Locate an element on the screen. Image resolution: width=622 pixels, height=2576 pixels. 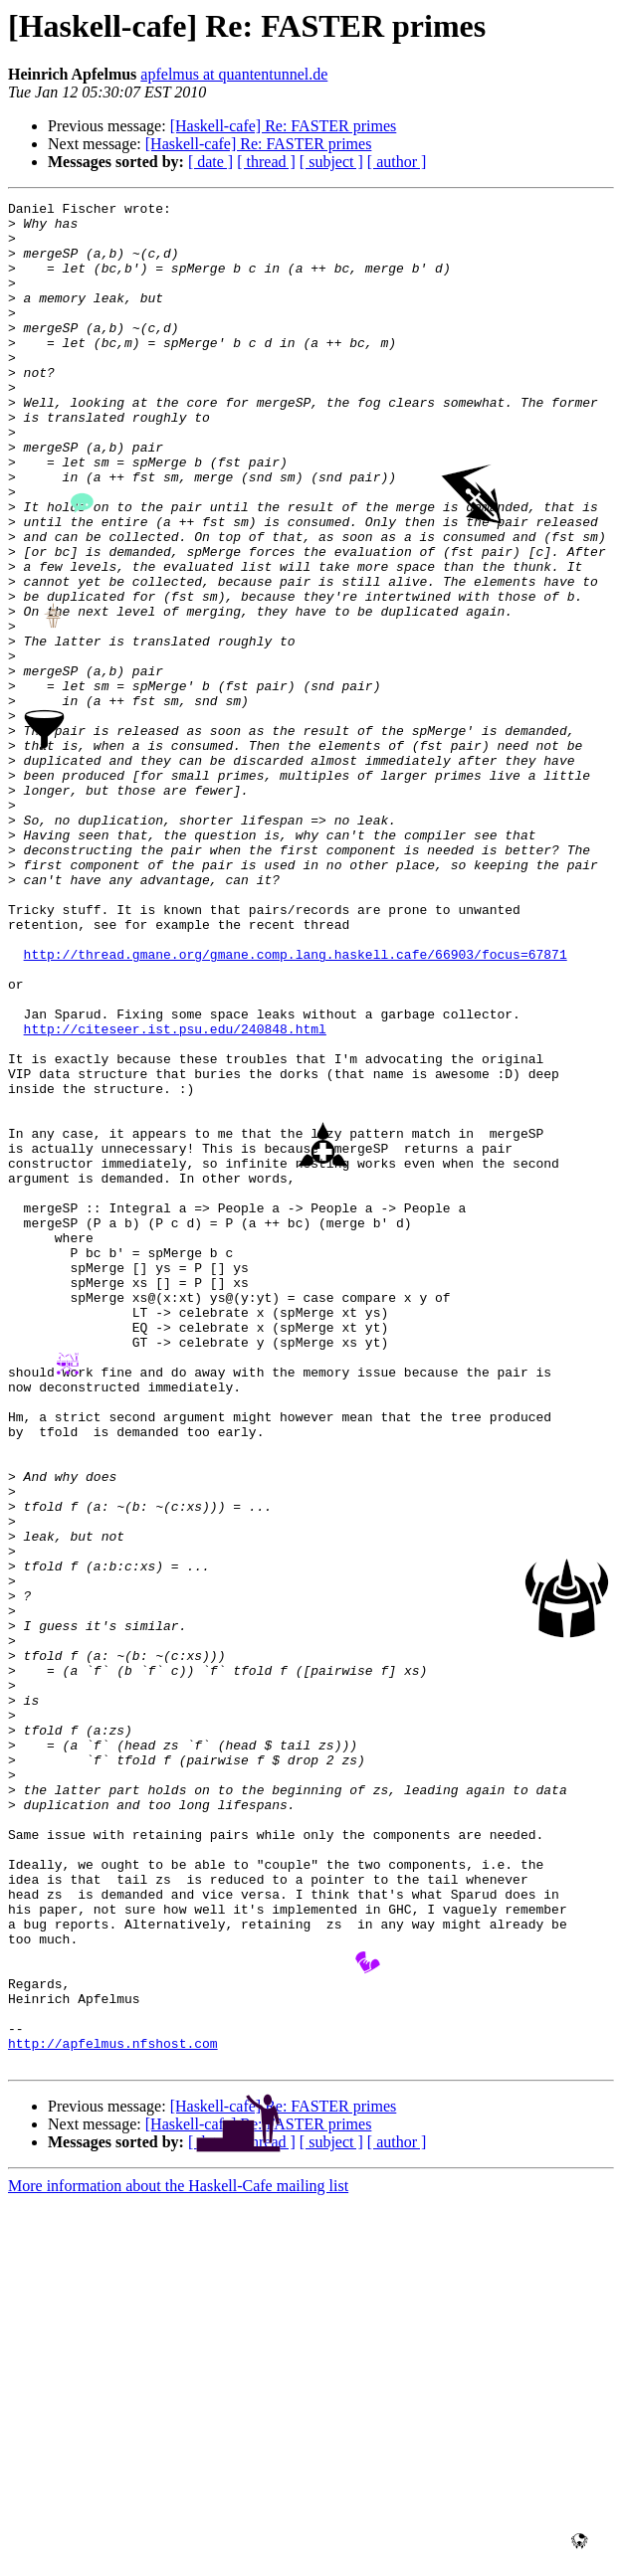
indicates walking or movement ability is located at coordinates (367, 1961).